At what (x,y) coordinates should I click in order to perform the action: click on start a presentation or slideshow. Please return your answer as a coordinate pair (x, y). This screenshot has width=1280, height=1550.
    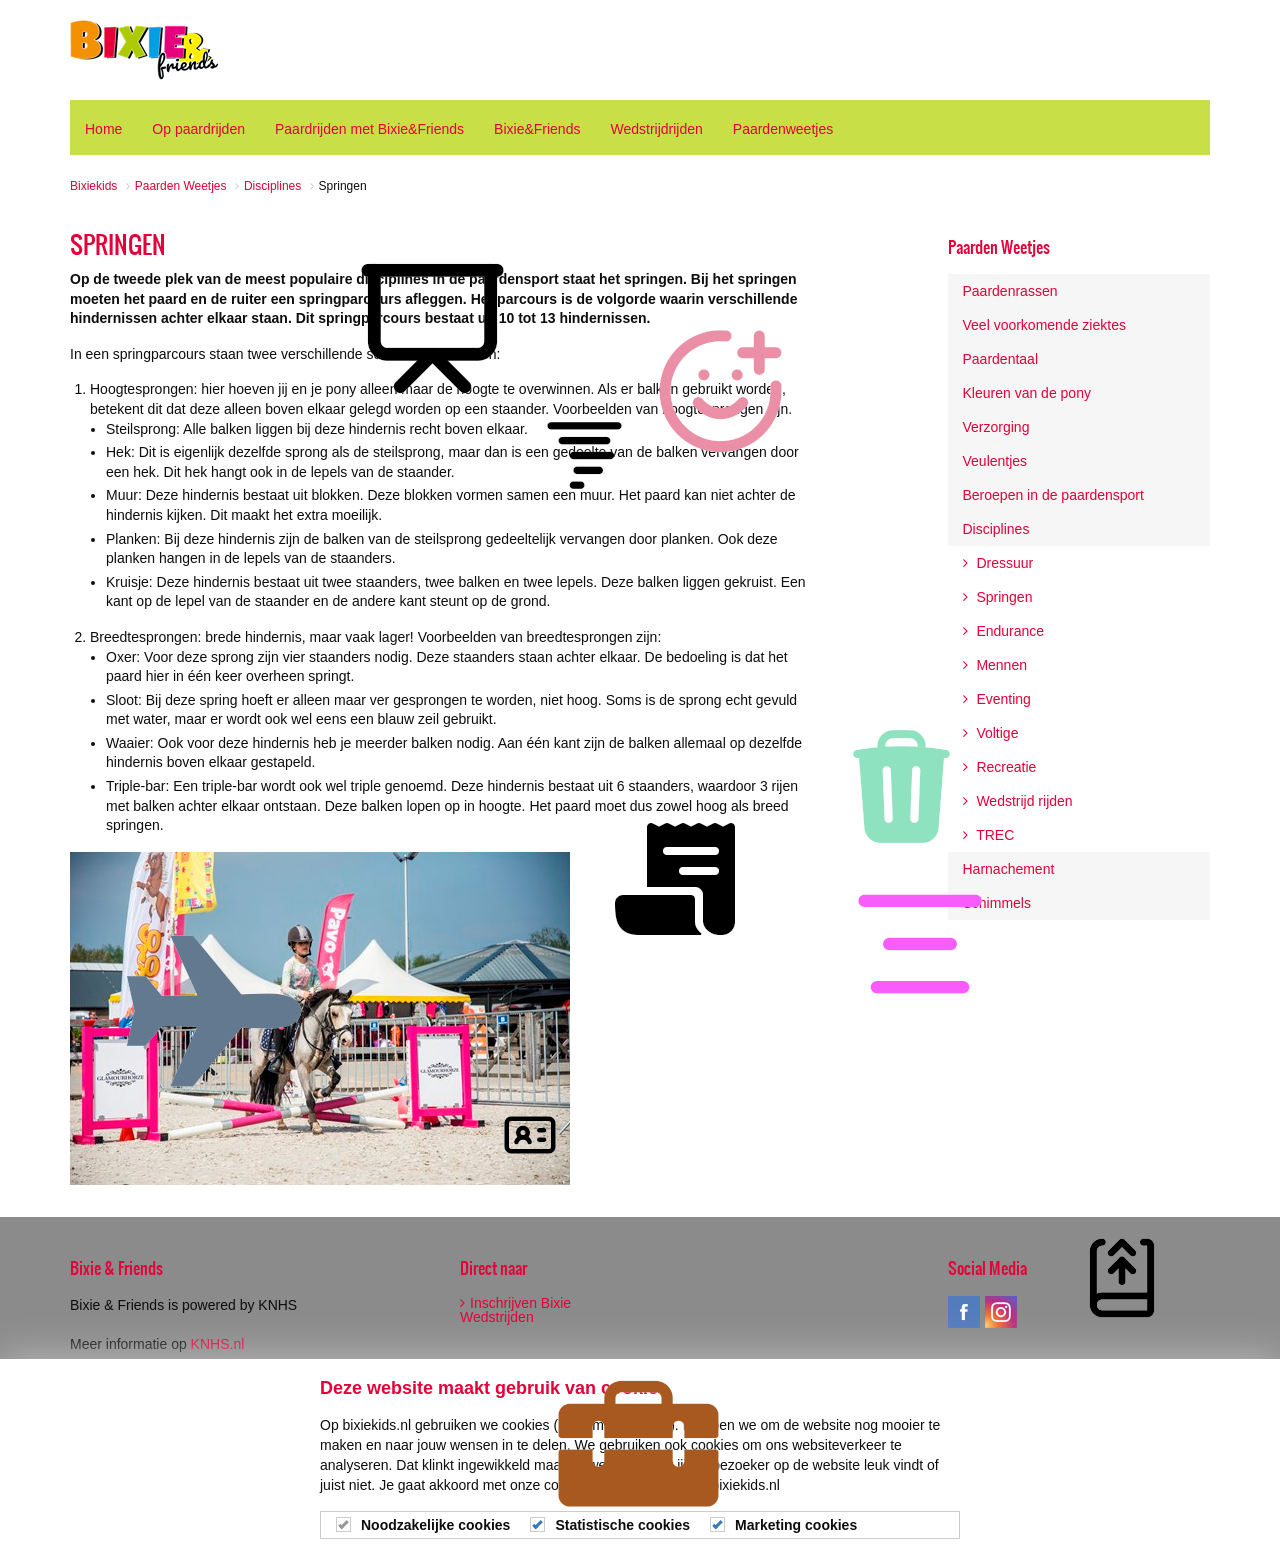
    Looking at the image, I should click on (432, 328).